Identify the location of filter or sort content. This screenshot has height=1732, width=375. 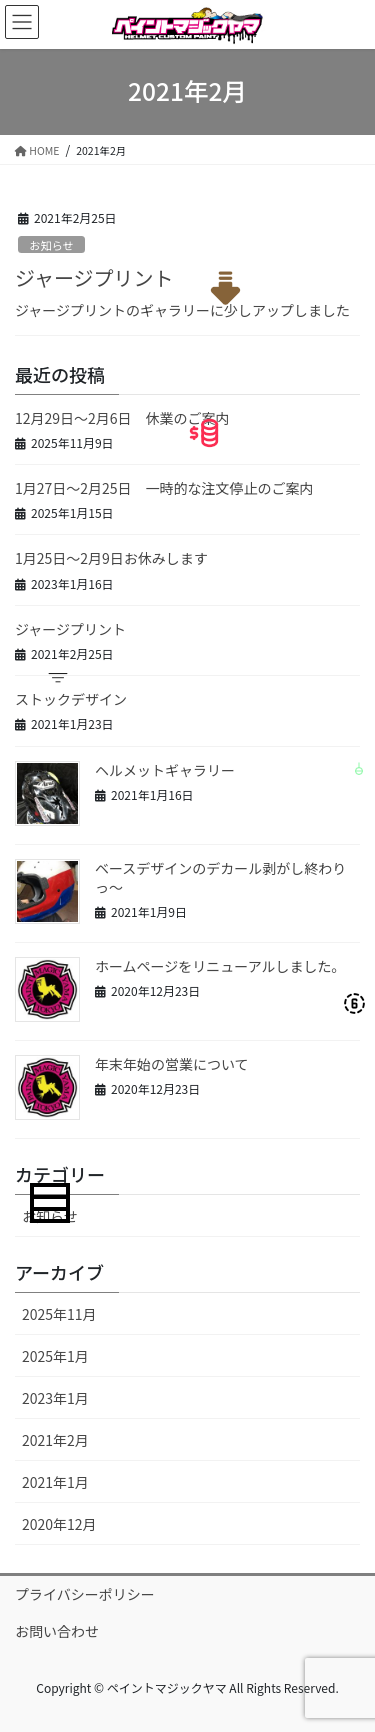
(58, 677).